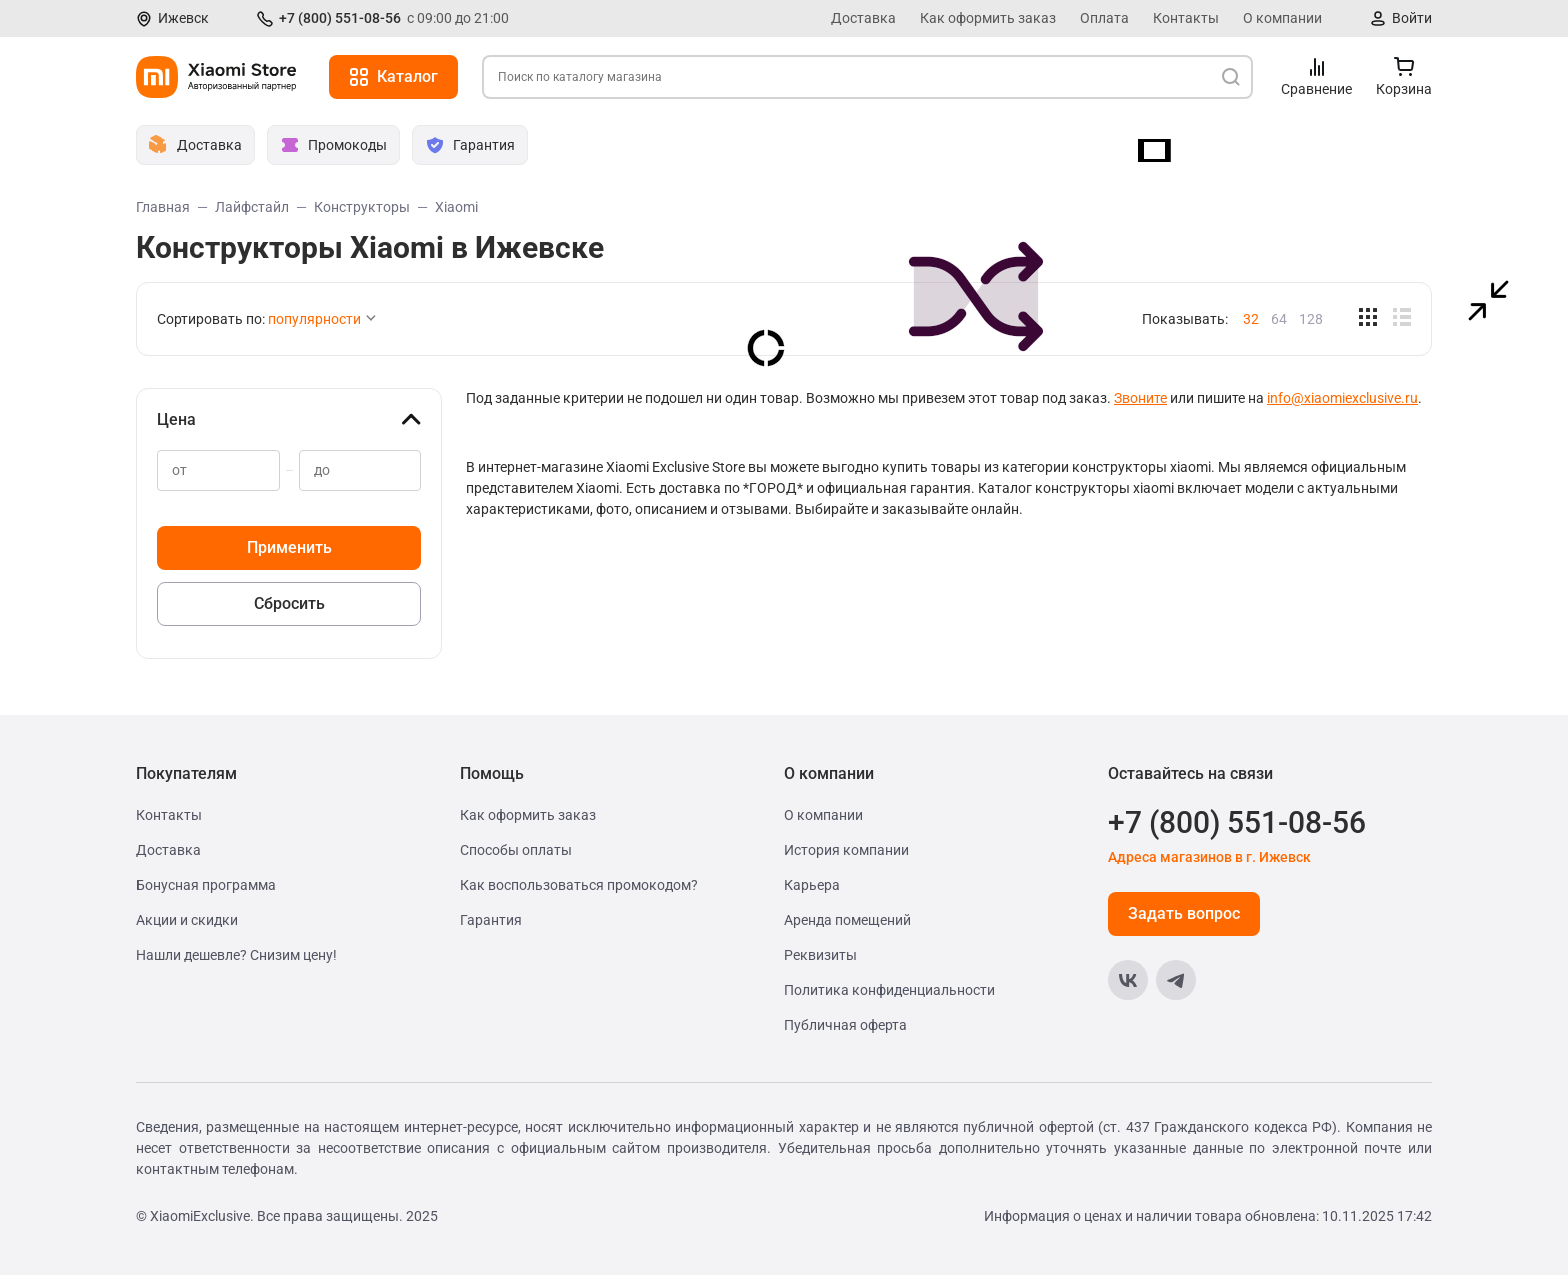 The width and height of the screenshot is (1568, 1275). What do you see at coordinates (1154, 150) in the screenshot?
I see `switch to tablet view or layout` at bounding box center [1154, 150].